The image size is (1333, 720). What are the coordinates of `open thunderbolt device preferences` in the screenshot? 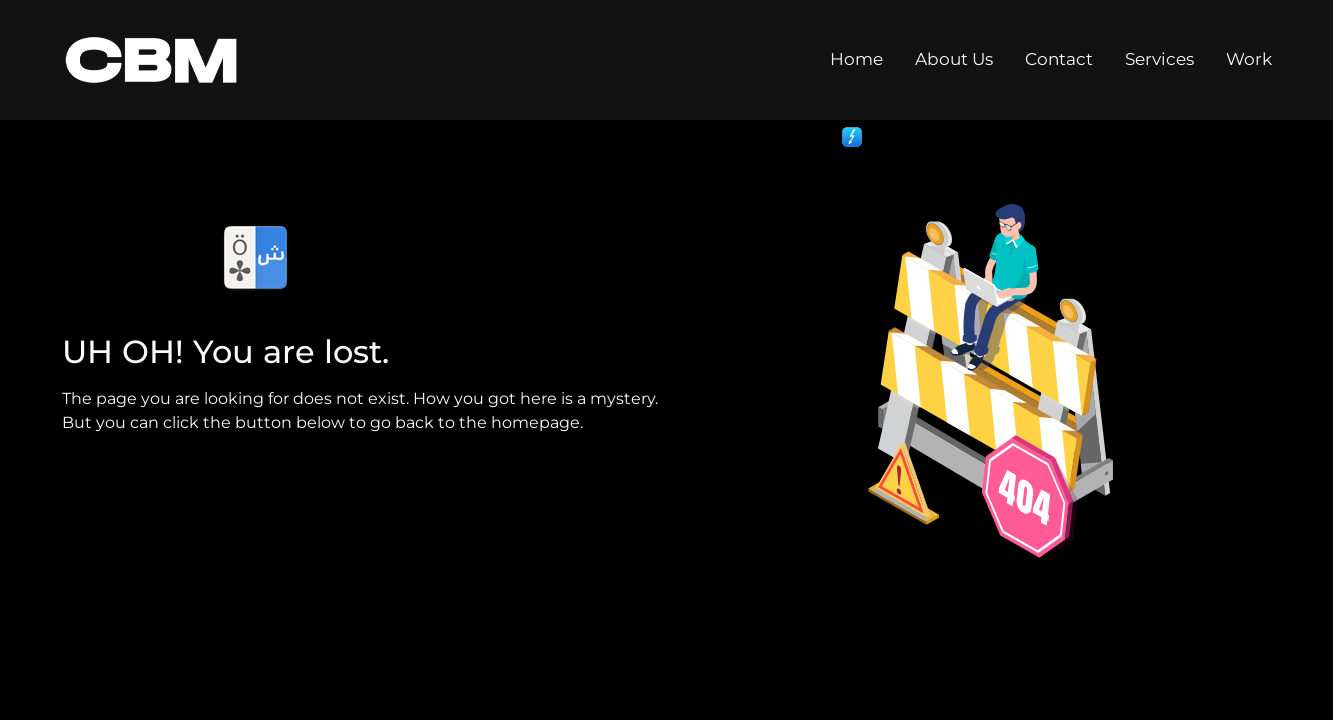 It's located at (852, 137).